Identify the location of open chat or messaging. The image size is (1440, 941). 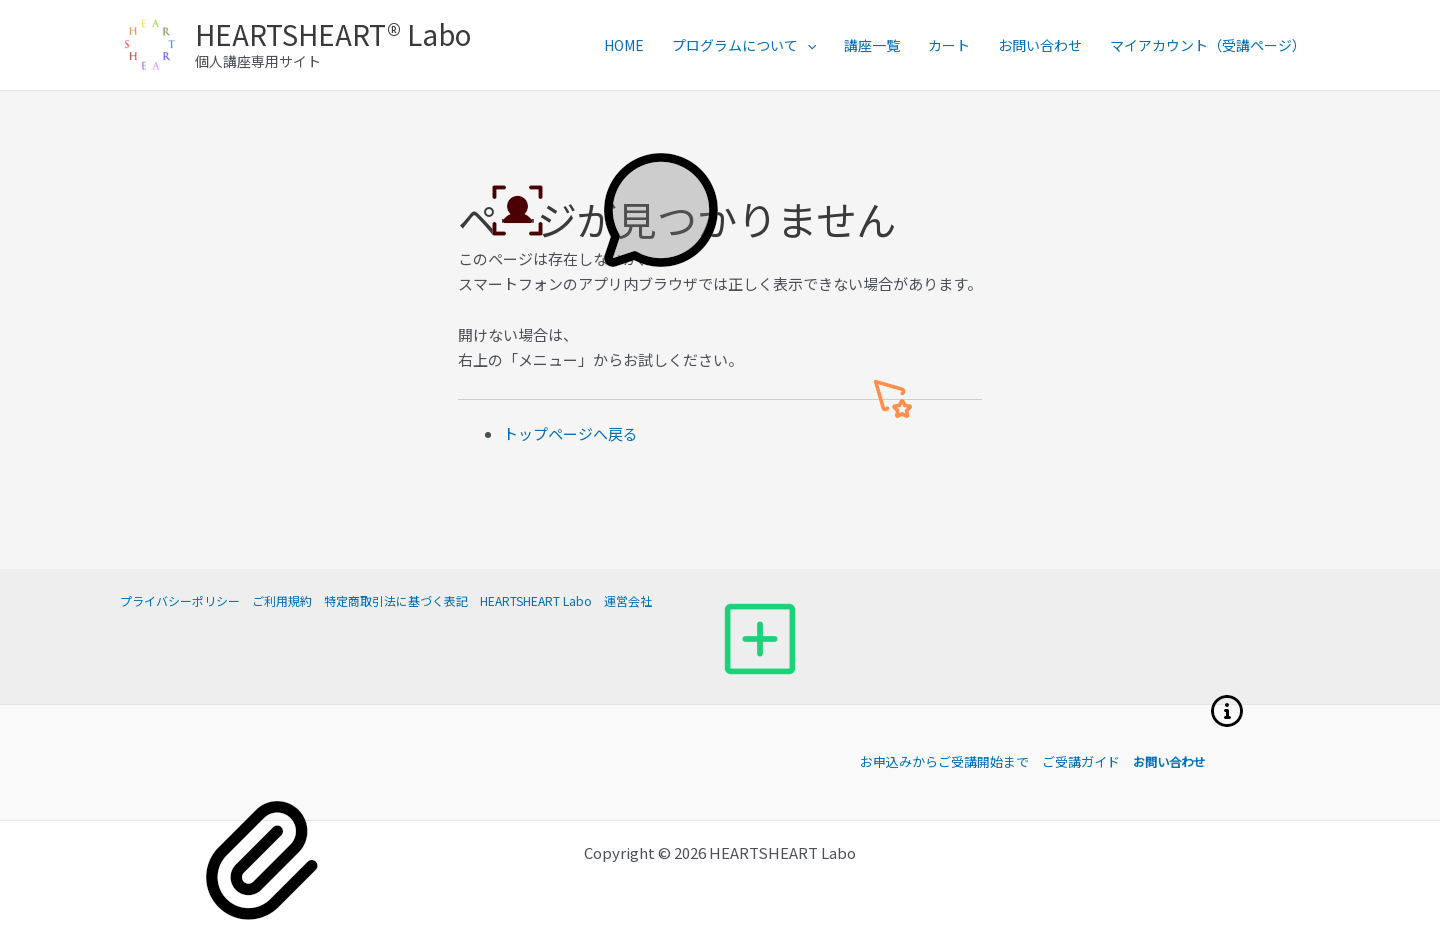
(661, 210).